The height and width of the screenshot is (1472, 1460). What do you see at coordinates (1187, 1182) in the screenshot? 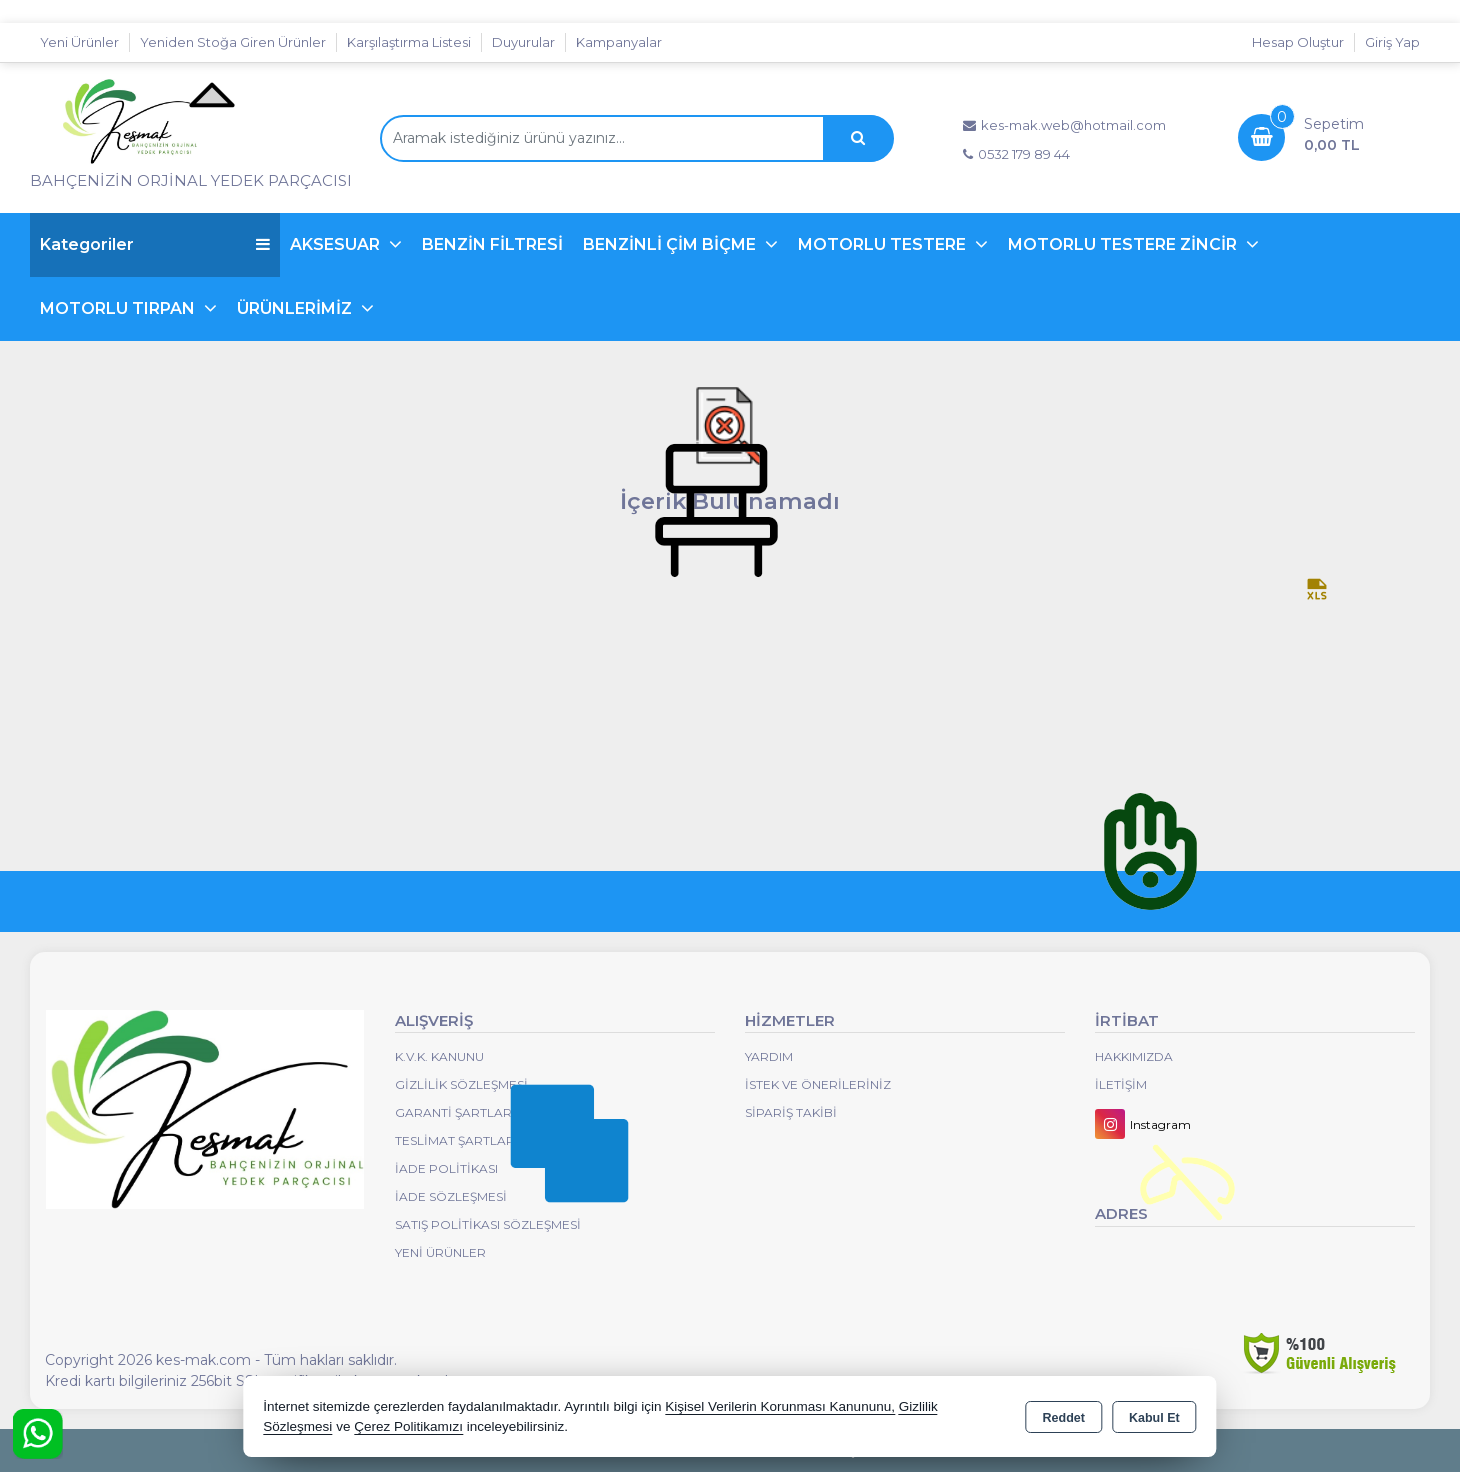
I see `end or decline a phone call` at bounding box center [1187, 1182].